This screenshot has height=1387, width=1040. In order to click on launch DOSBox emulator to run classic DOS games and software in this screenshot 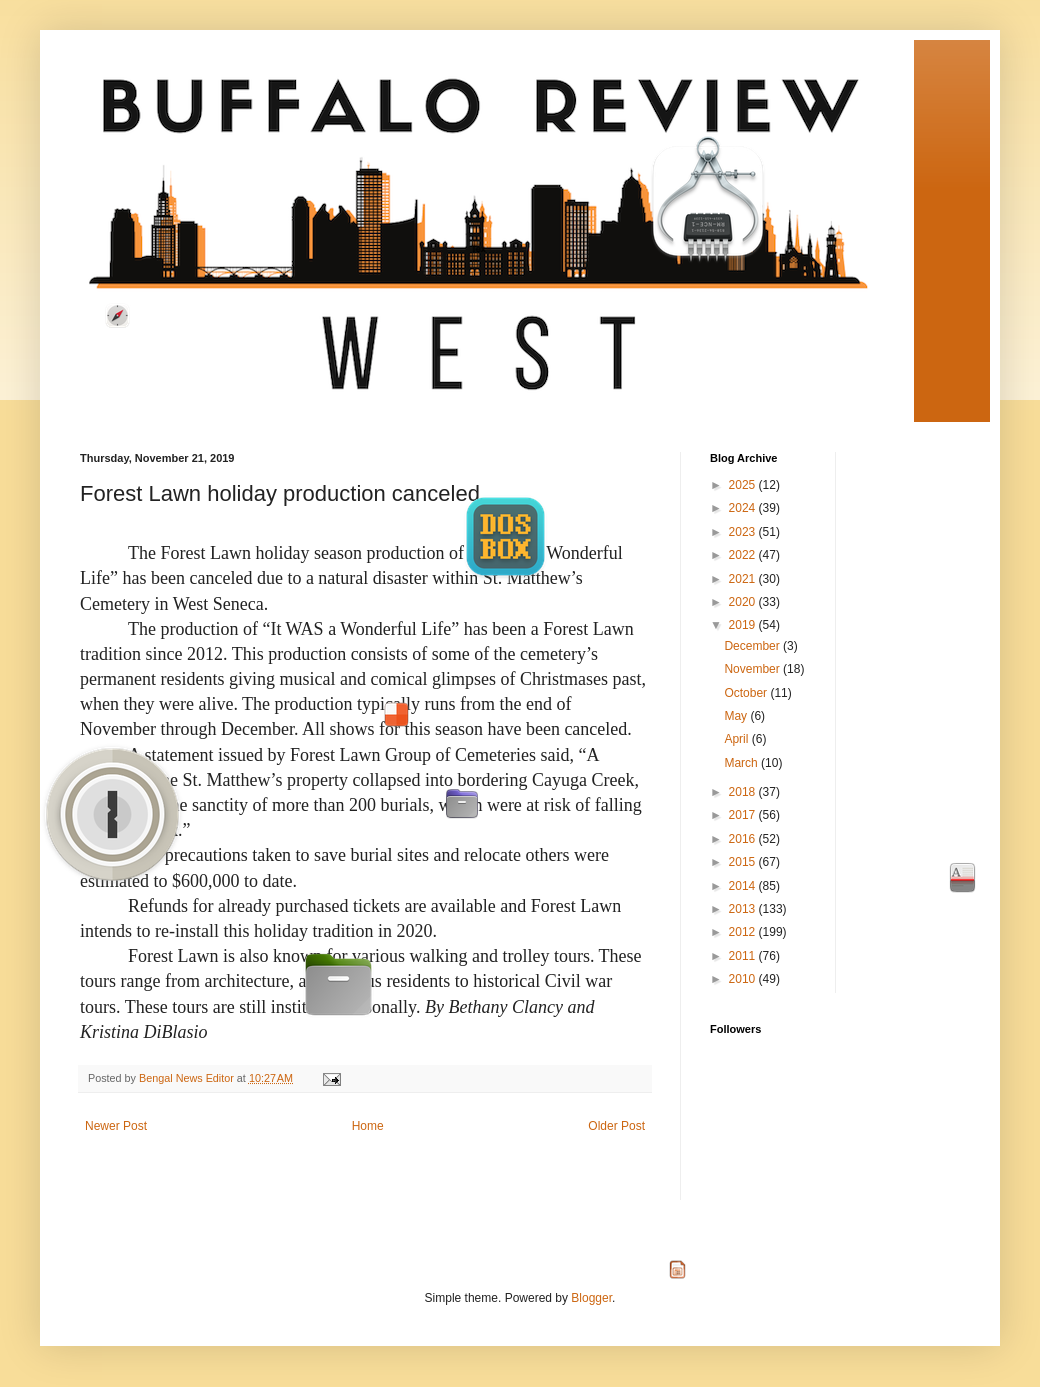, I will do `click(505, 536)`.